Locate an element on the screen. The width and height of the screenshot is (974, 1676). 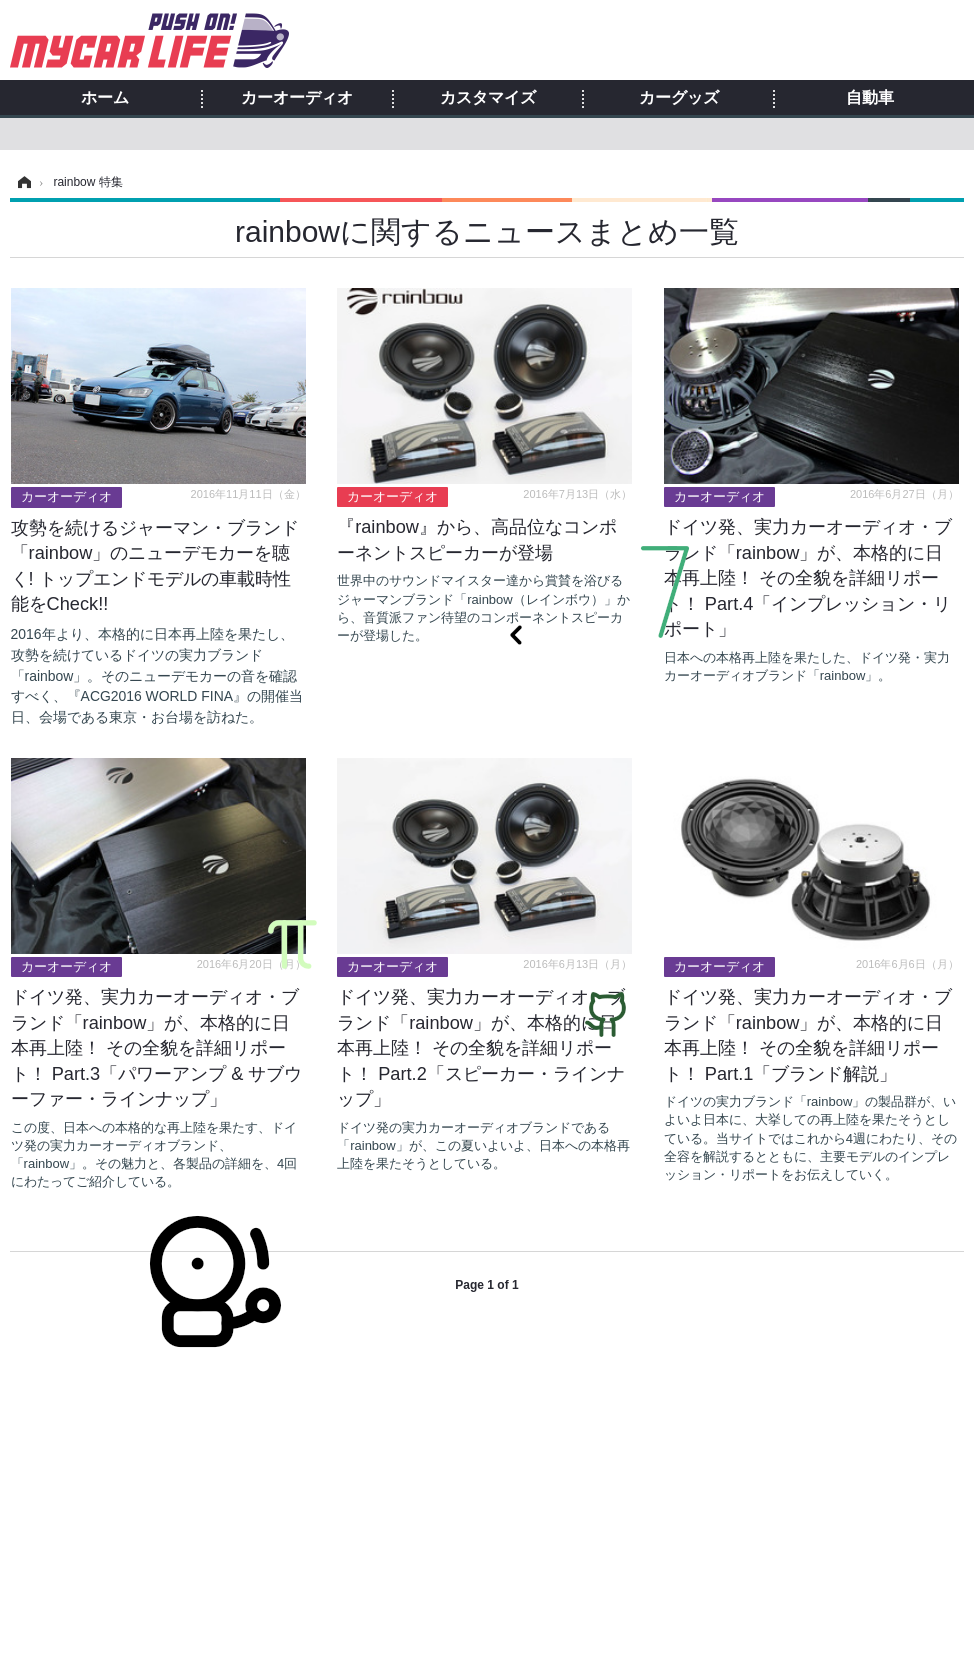
view project on github is located at coordinates (607, 1014).